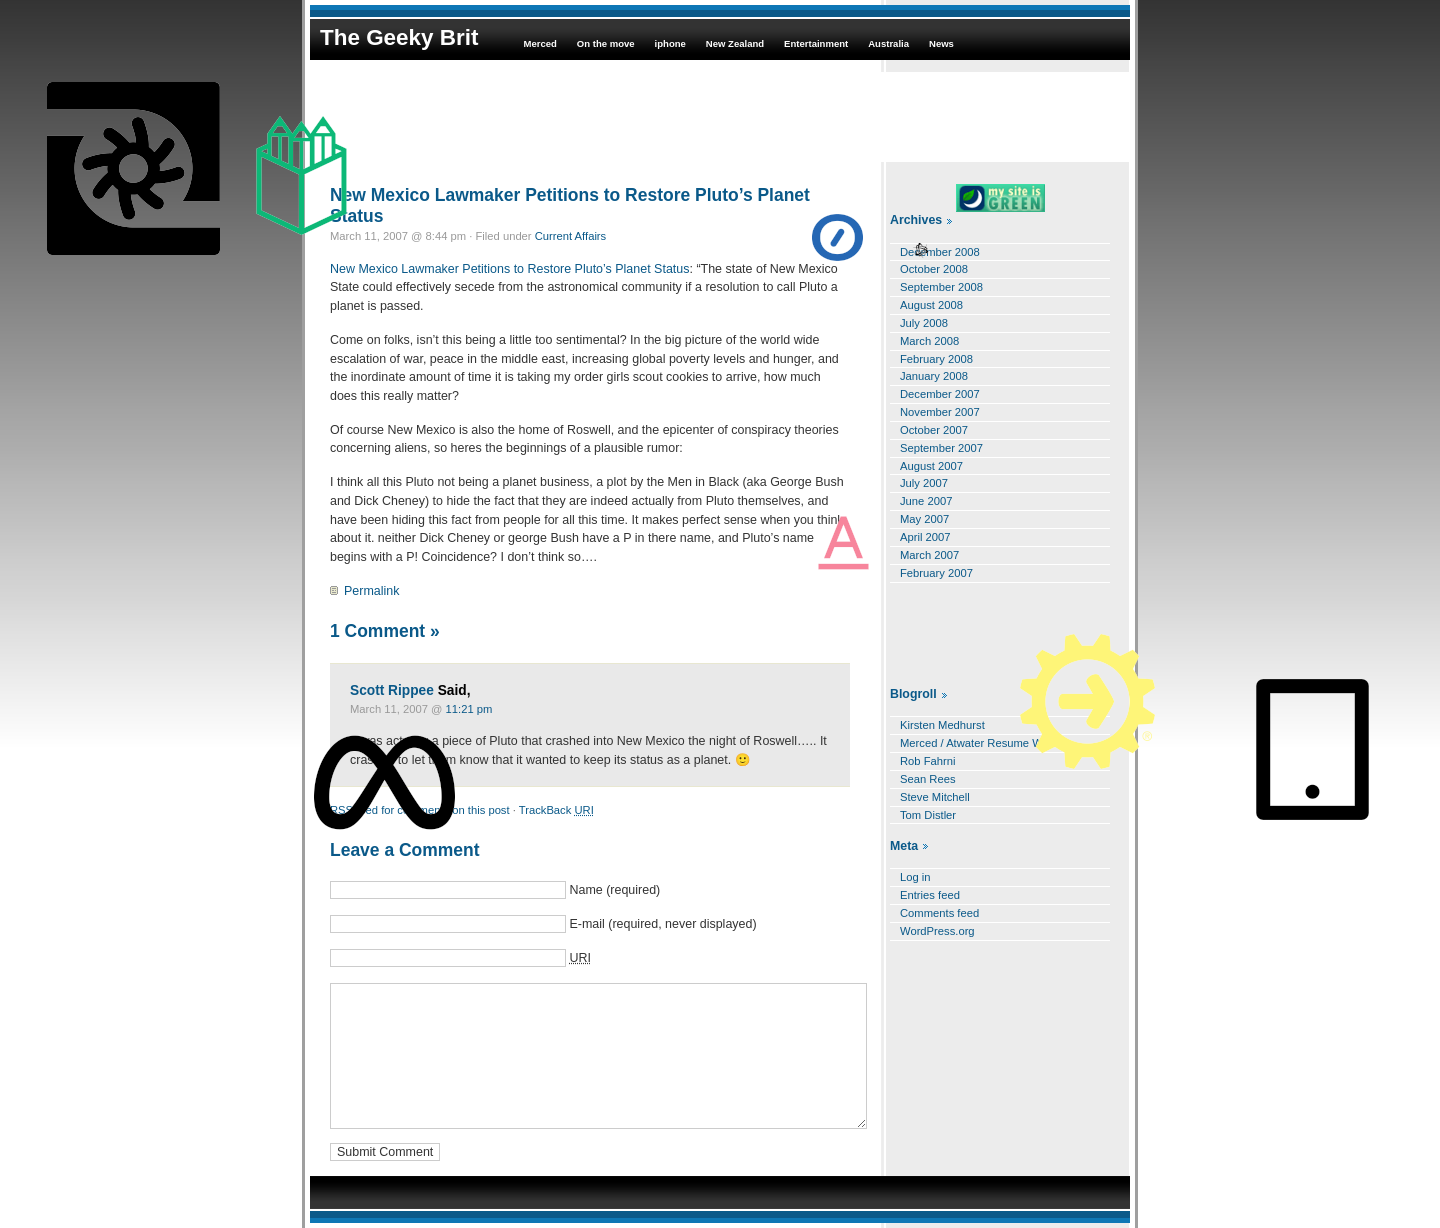  What do you see at coordinates (384, 782) in the screenshot?
I see `Meta company logo` at bounding box center [384, 782].